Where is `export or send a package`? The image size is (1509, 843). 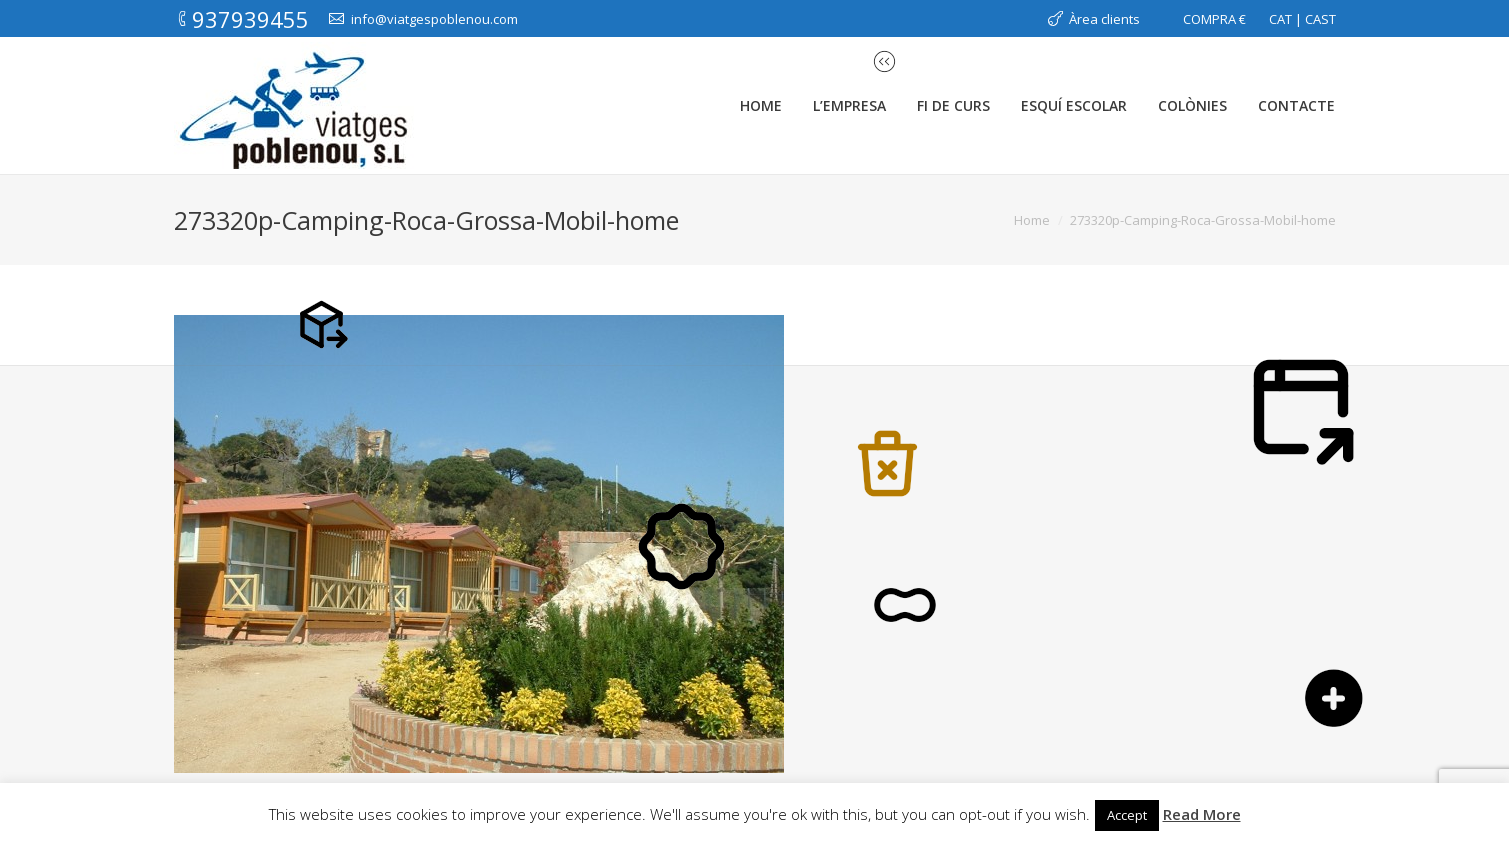 export or send a package is located at coordinates (321, 324).